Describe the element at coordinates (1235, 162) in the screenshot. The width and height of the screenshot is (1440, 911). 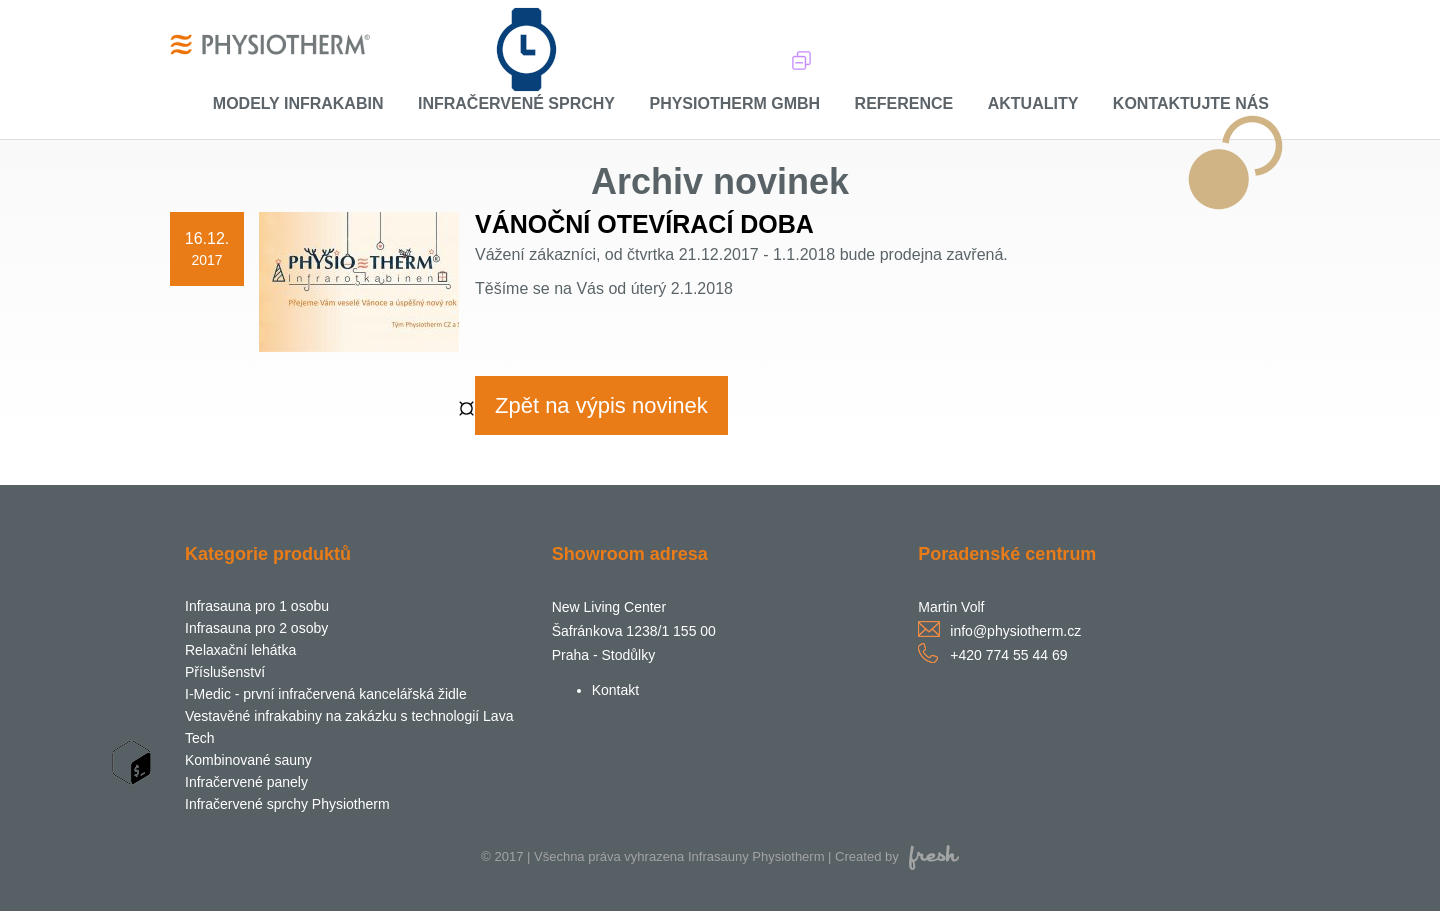
I see `activate or enable breakpoints in the debugger` at that location.